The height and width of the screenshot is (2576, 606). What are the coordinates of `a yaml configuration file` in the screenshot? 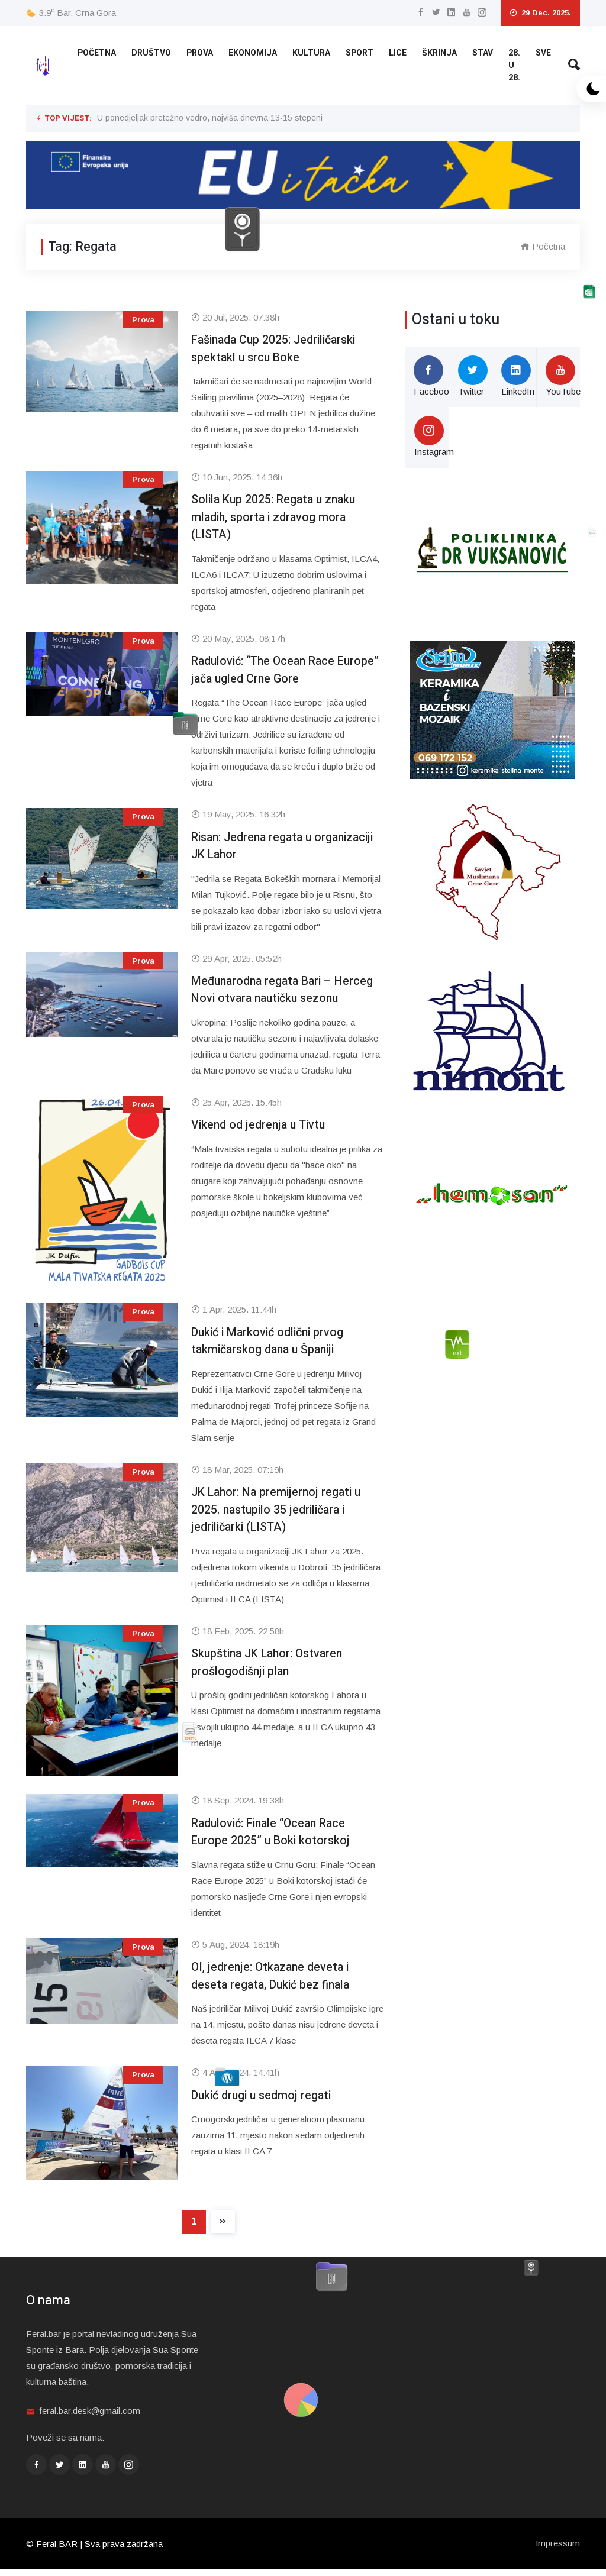 It's located at (190, 1732).